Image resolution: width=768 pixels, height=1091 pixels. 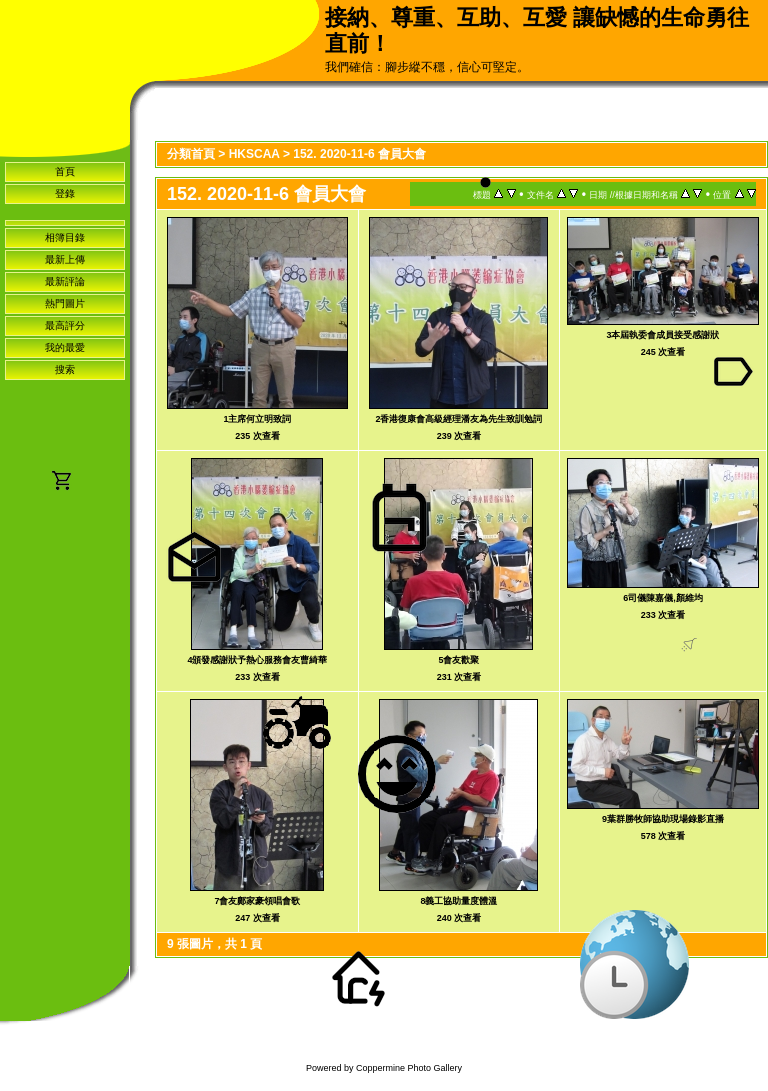 What do you see at coordinates (297, 724) in the screenshot?
I see `access agricultural or farming features` at bounding box center [297, 724].